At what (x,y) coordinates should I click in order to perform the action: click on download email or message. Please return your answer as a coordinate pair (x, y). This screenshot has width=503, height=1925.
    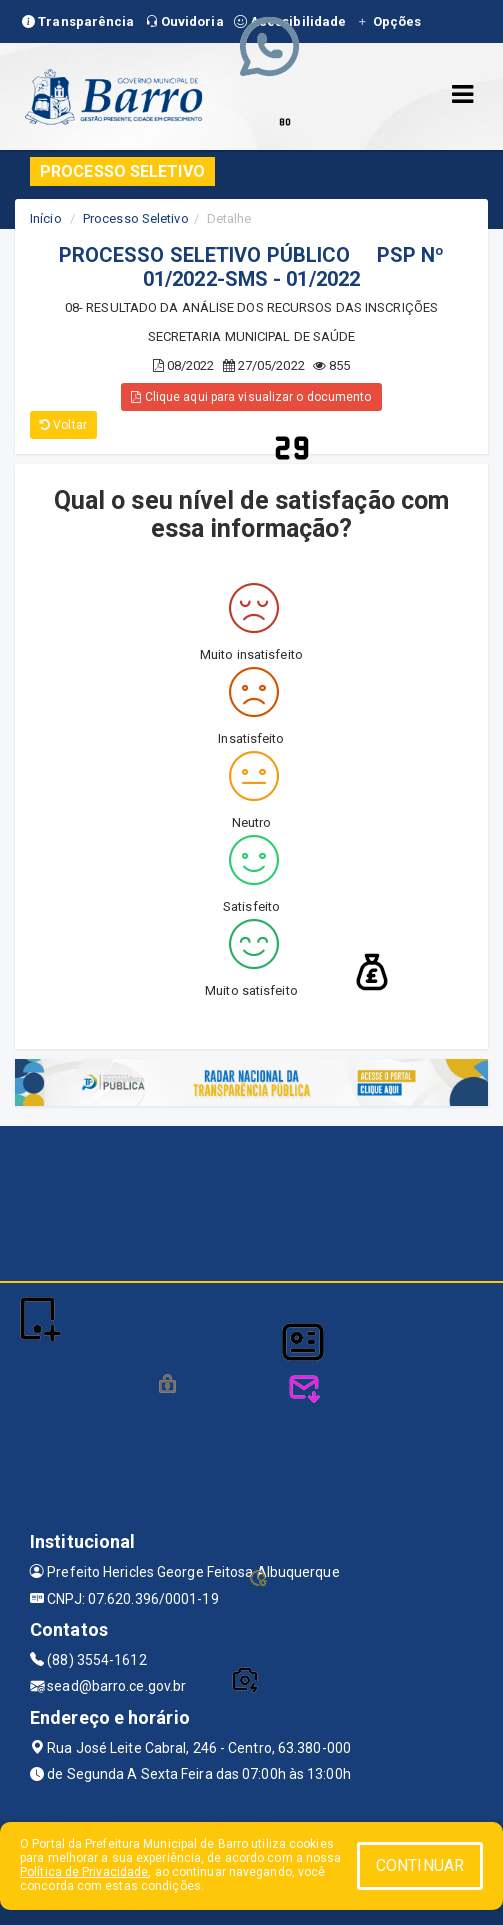
    Looking at the image, I should click on (304, 1387).